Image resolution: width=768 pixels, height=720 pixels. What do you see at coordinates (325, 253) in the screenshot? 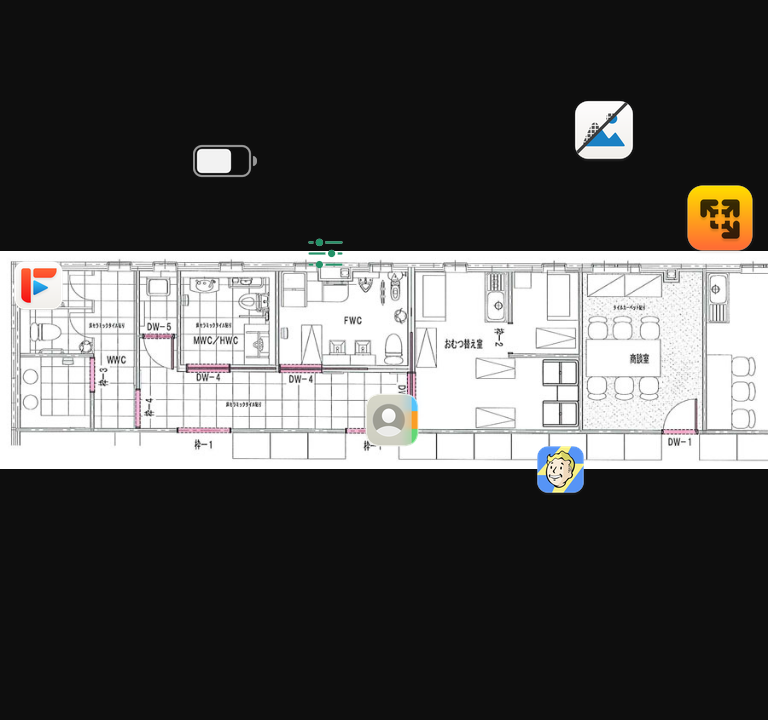
I see `access system preferences or settings` at bounding box center [325, 253].